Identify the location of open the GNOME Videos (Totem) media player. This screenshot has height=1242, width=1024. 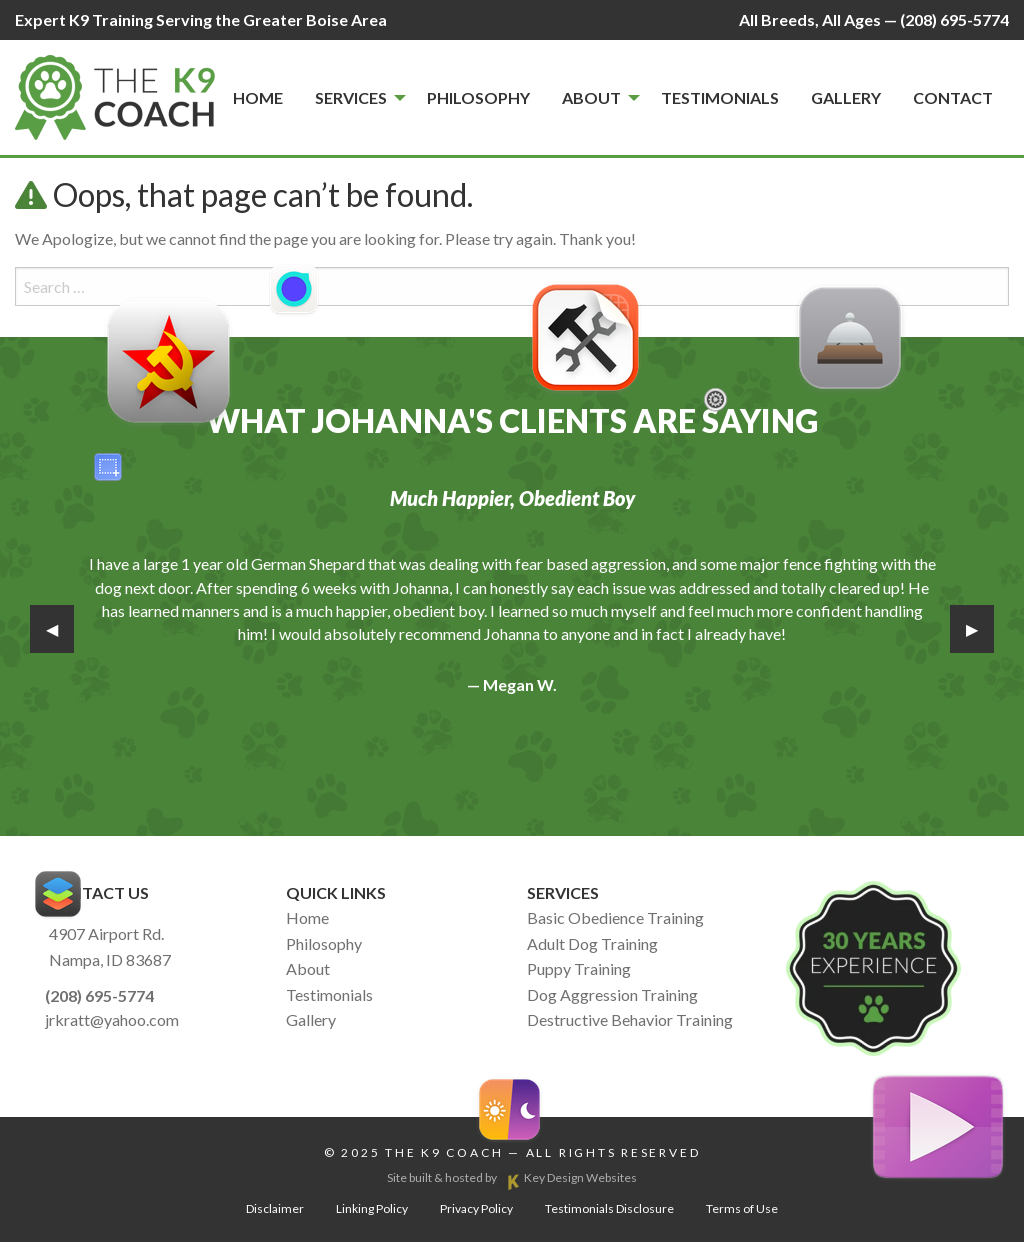
(938, 1127).